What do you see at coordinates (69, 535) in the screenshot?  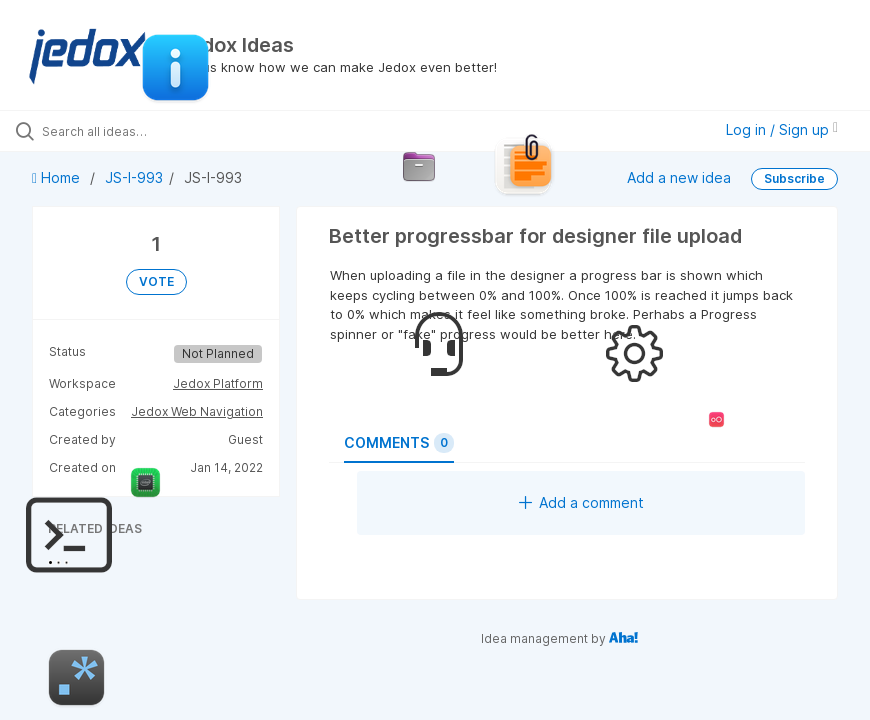 I see `open terminal or command line interface` at bounding box center [69, 535].